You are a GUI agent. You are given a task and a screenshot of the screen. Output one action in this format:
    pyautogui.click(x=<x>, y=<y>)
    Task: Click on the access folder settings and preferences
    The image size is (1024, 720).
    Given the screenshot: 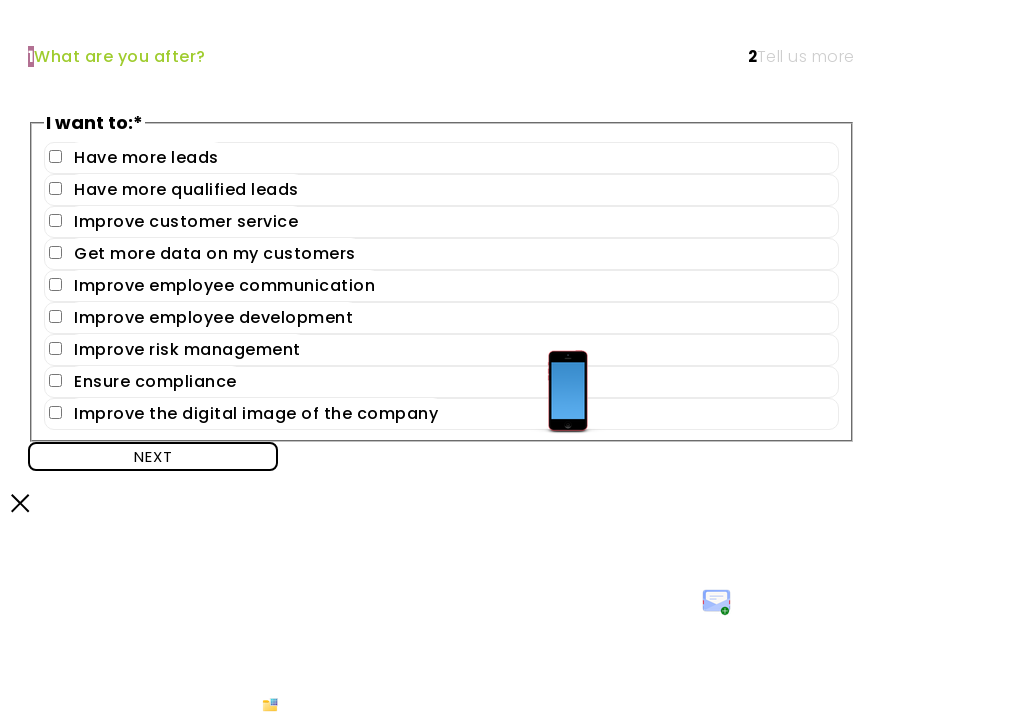 What is the action you would take?
    pyautogui.click(x=270, y=706)
    